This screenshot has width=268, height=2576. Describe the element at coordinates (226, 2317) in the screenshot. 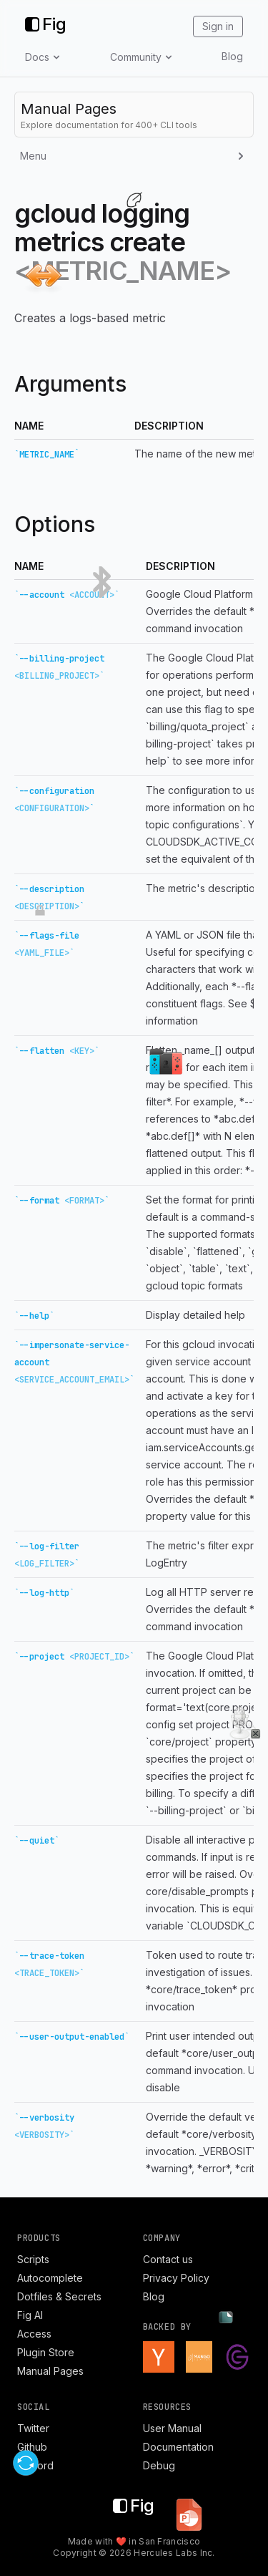

I see `change desktop wallpaper settings` at that location.